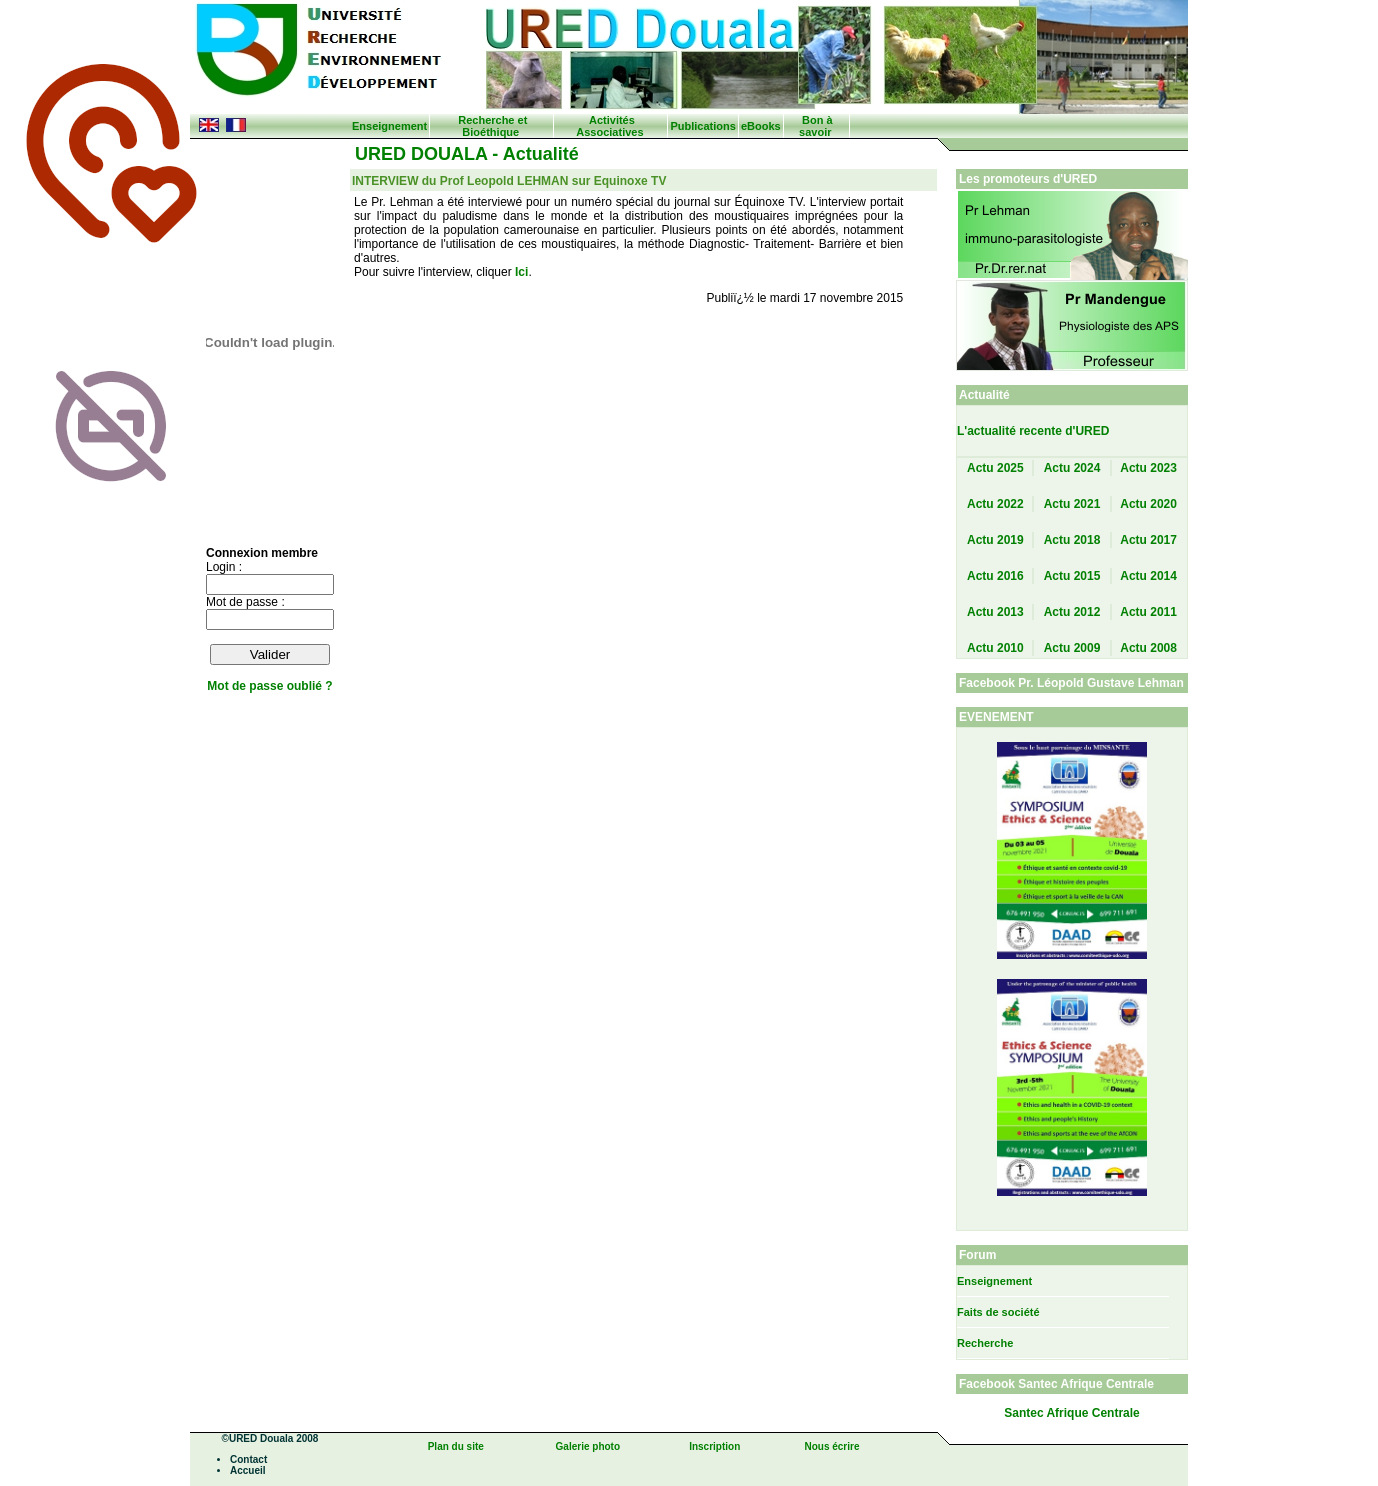 The width and height of the screenshot is (1378, 1486). I want to click on save a location to favorites, so click(103, 149).